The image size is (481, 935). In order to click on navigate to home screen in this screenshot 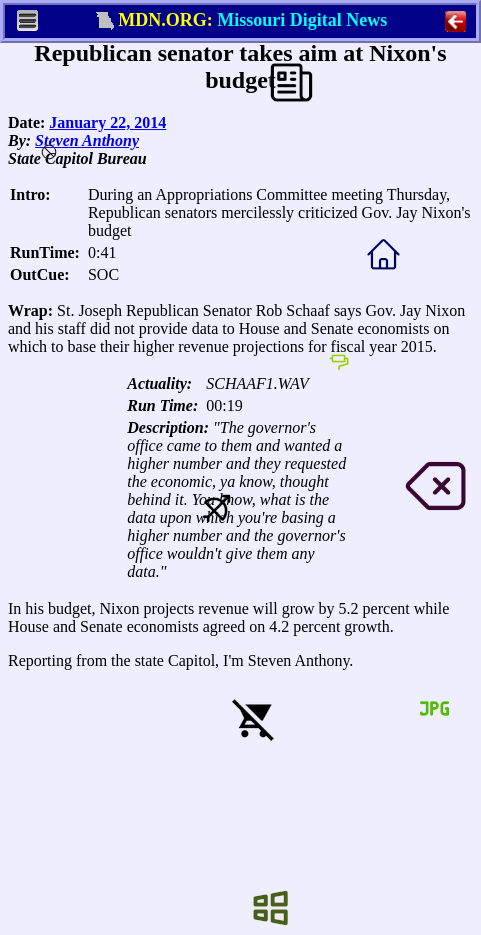, I will do `click(383, 254)`.